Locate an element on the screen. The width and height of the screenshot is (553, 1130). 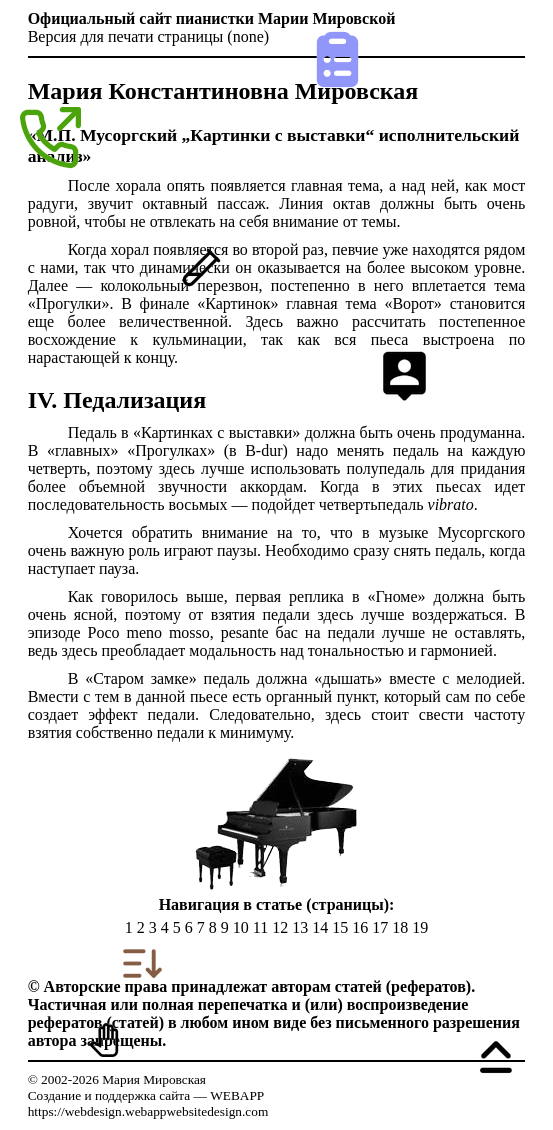
make an outgoing call is located at coordinates (49, 139).